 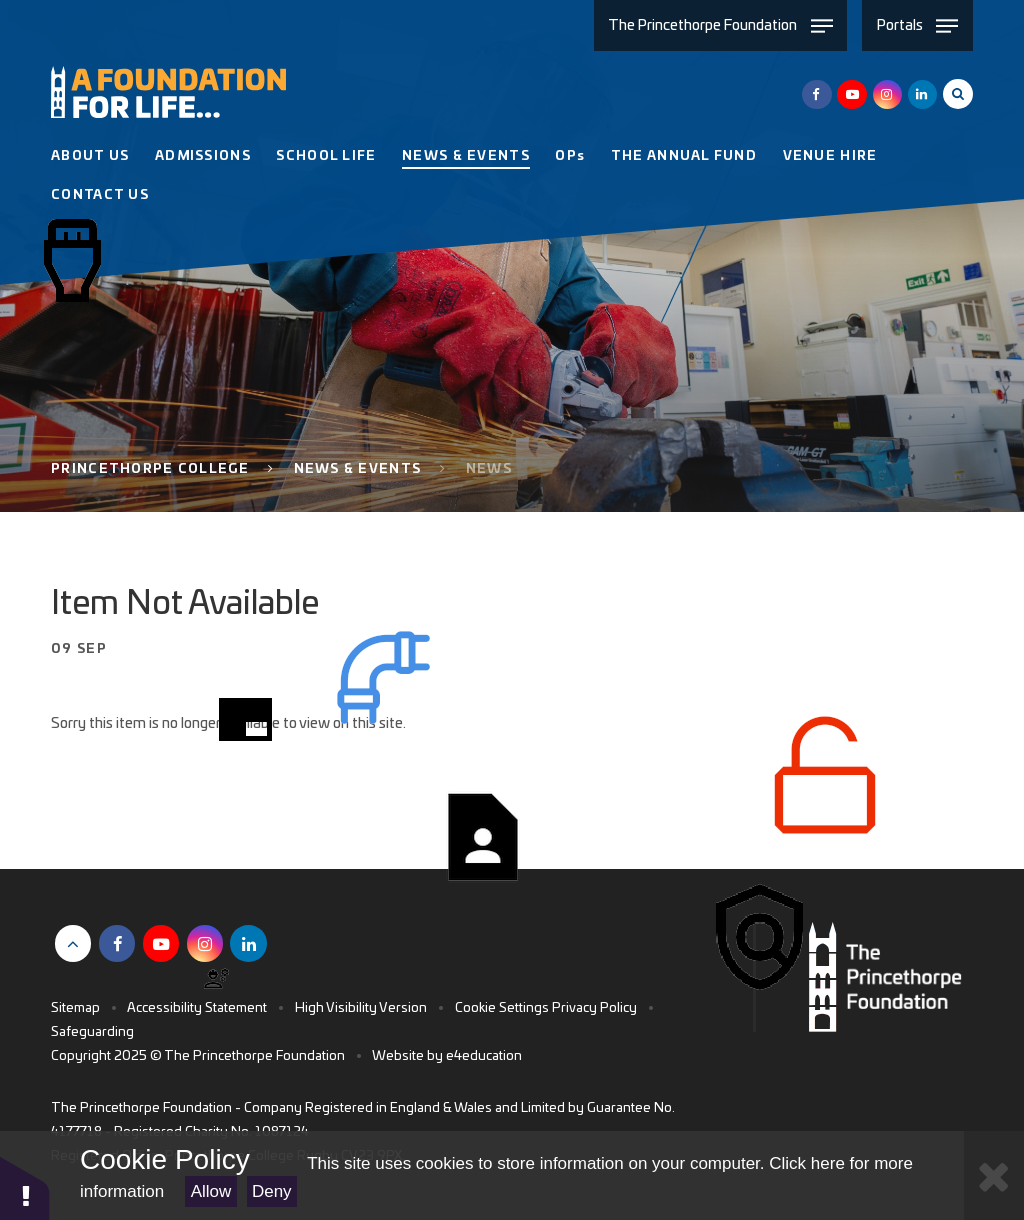 I want to click on add a branding watermark to video content, so click(x=245, y=719).